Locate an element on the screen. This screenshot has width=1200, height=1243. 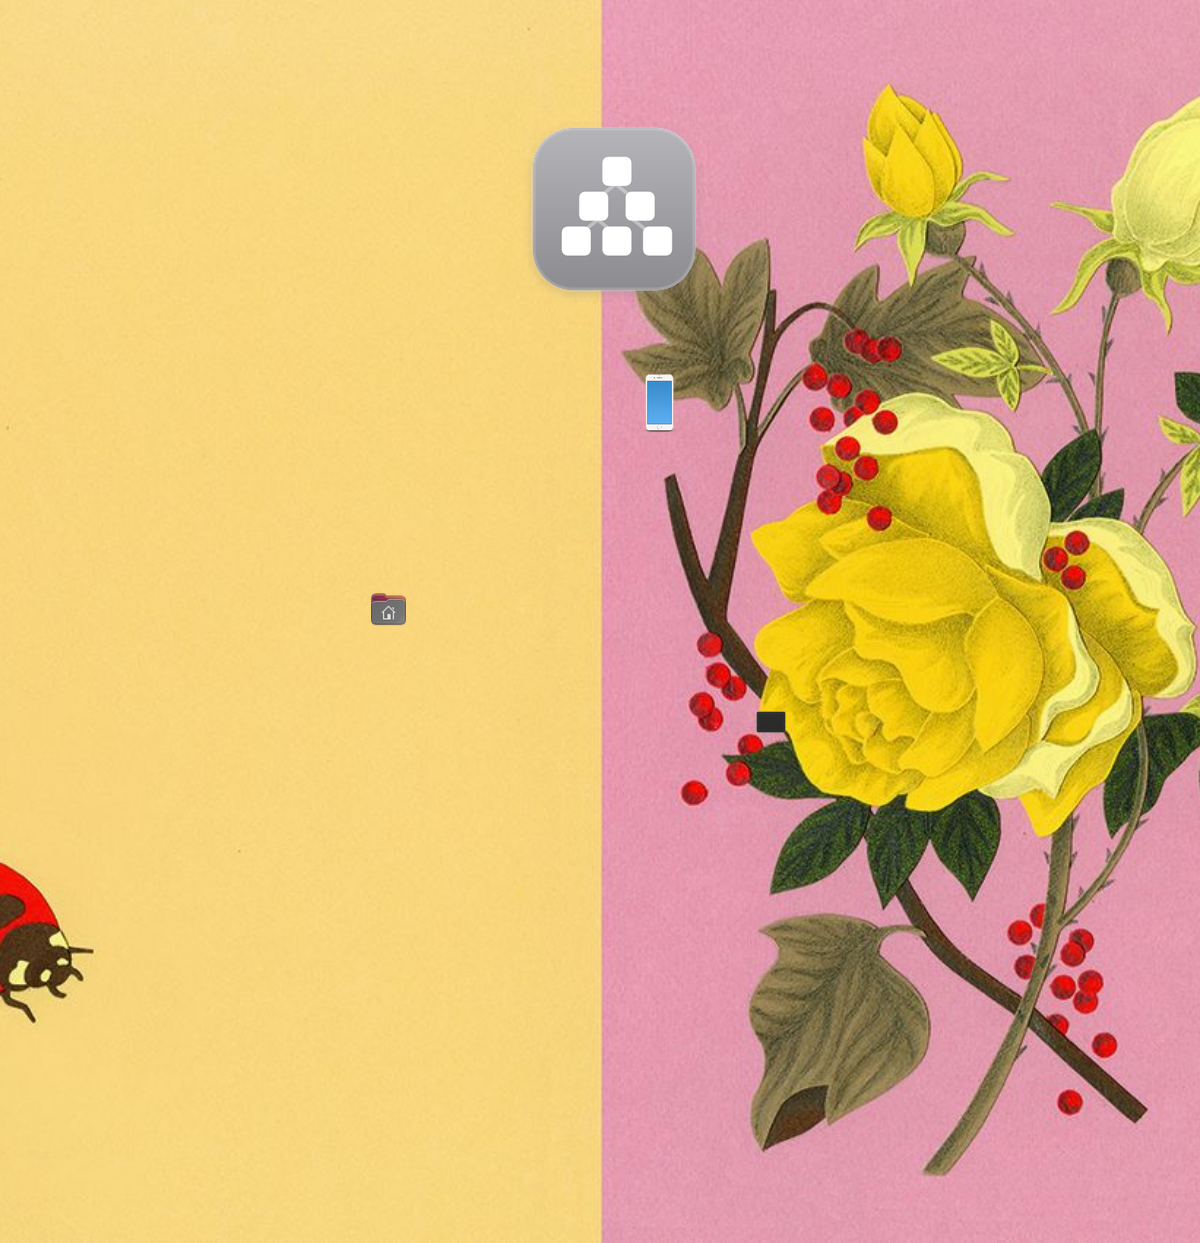
view connected devices hierarchy is located at coordinates (614, 212).